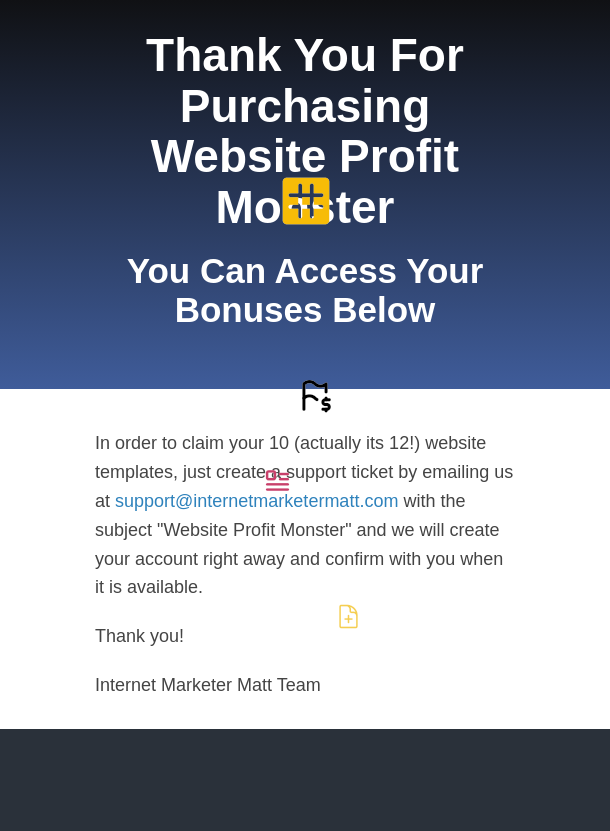 The width and height of the screenshot is (610, 831). I want to click on align content to the left with text wrapping, so click(277, 480).